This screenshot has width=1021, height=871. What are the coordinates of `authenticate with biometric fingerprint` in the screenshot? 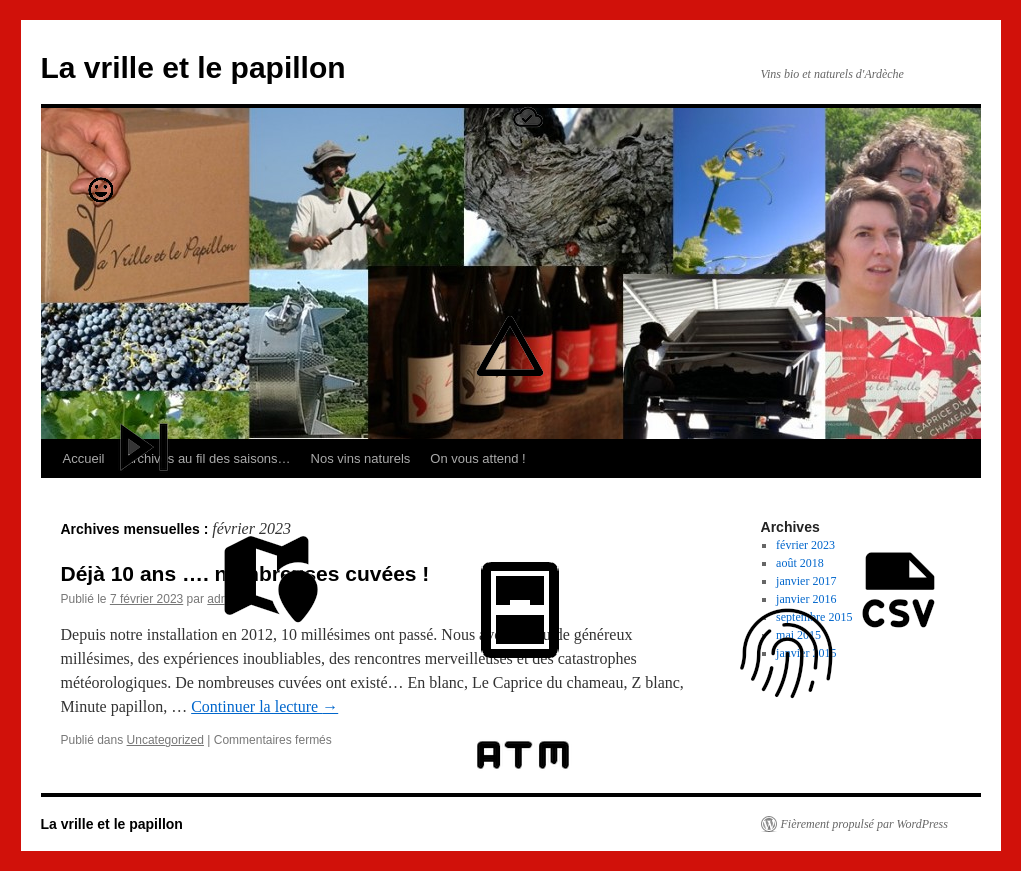 It's located at (787, 653).